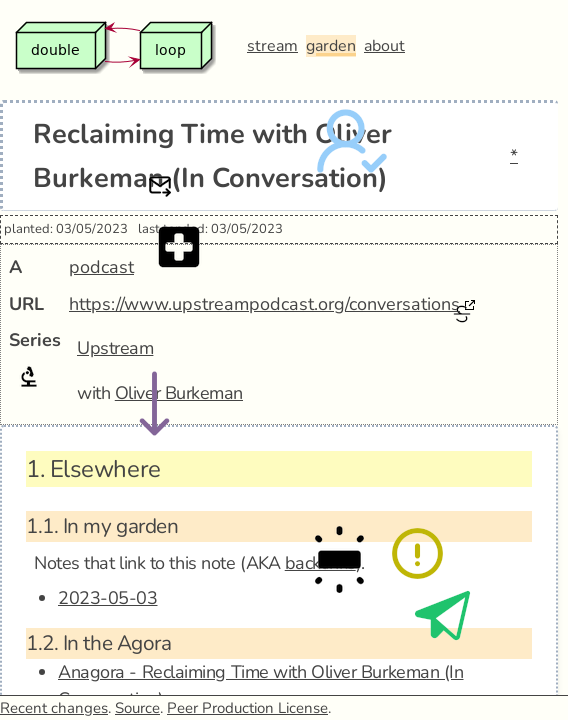 The width and height of the screenshot is (568, 720). I want to click on adjust screen brightness settings, so click(339, 559).